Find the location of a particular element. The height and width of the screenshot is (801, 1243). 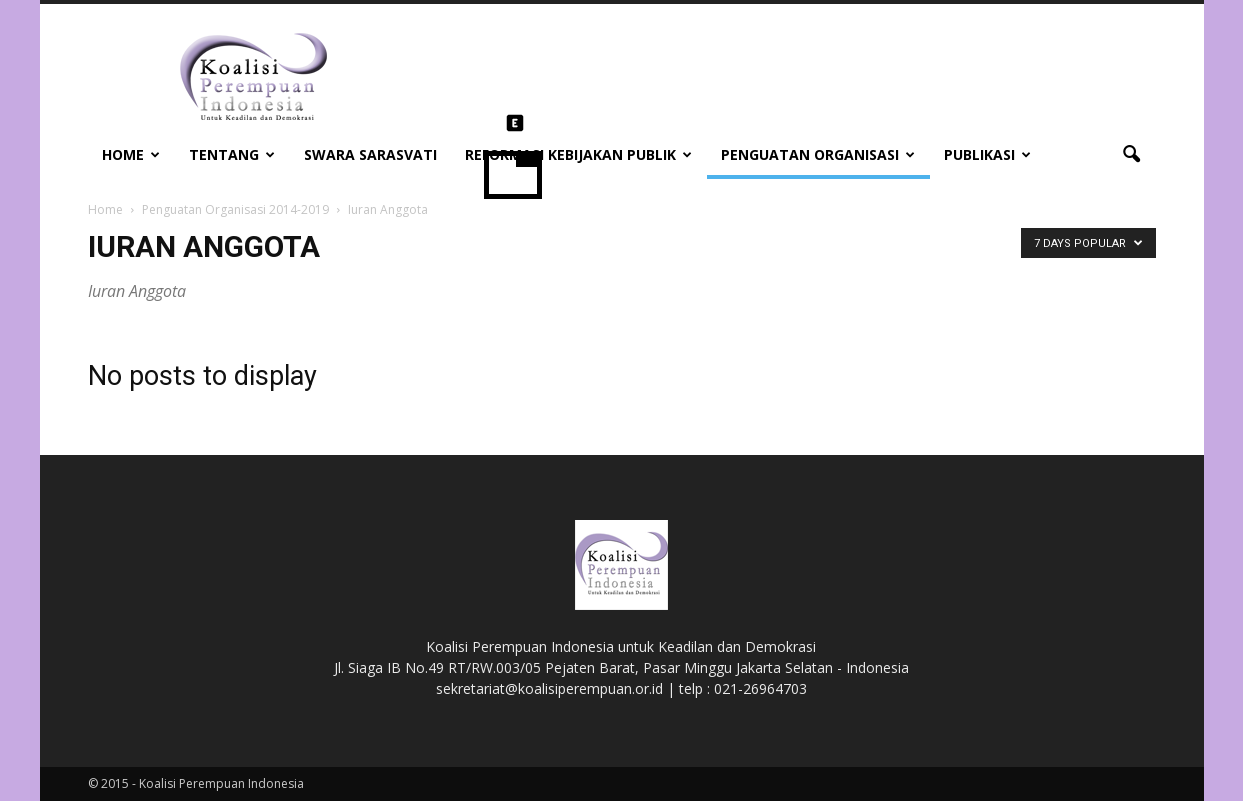

open a new browser tab is located at coordinates (513, 175).